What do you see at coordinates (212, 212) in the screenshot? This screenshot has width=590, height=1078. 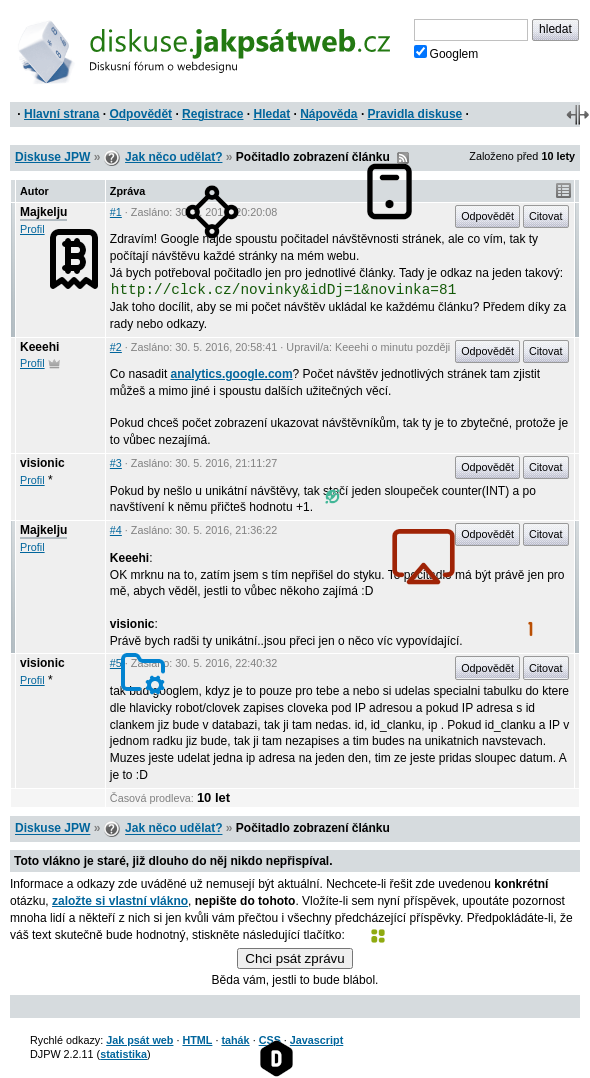 I see `view ring network topology` at bounding box center [212, 212].